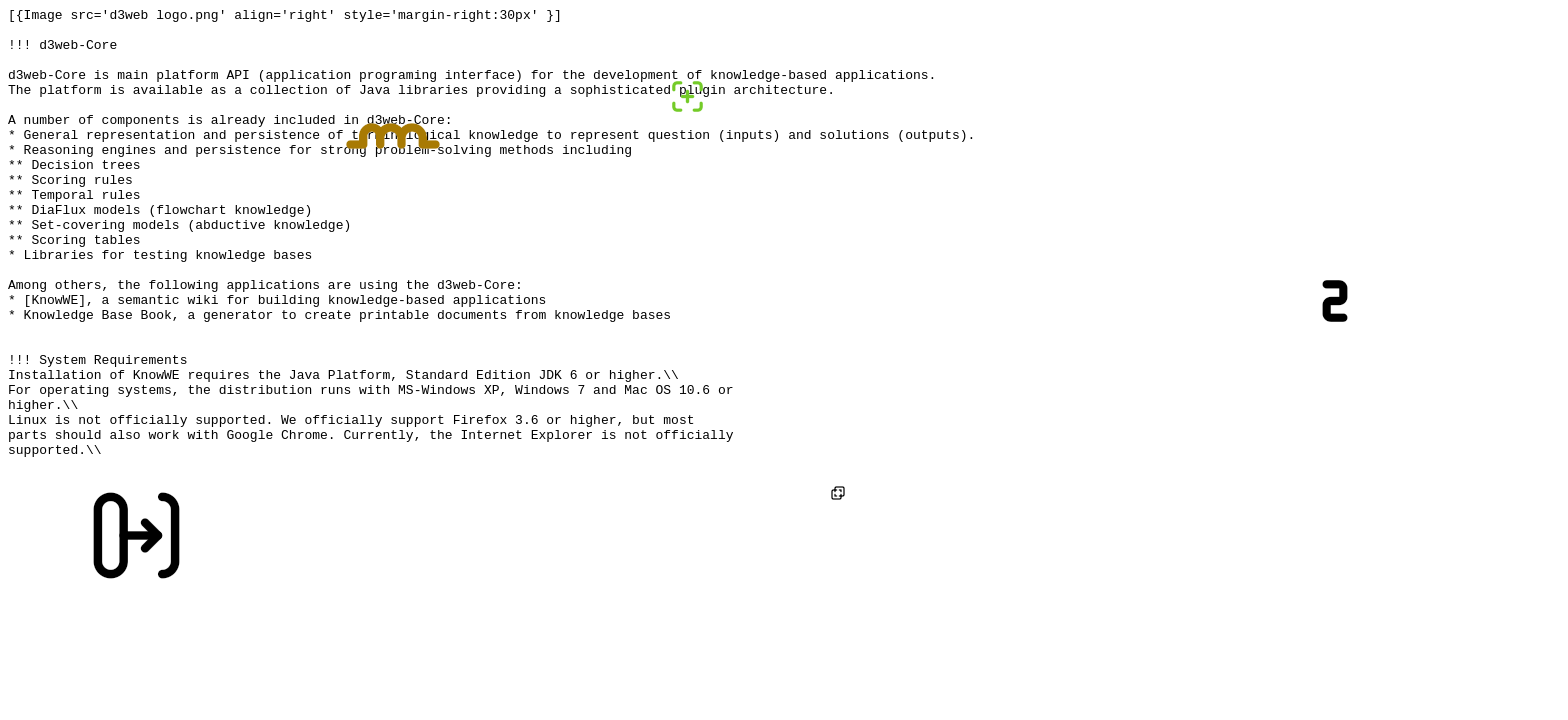 The width and height of the screenshot is (1568, 720). Describe the element at coordinates (136, 535) in the screenshot. I see `move element to the right` at that location.